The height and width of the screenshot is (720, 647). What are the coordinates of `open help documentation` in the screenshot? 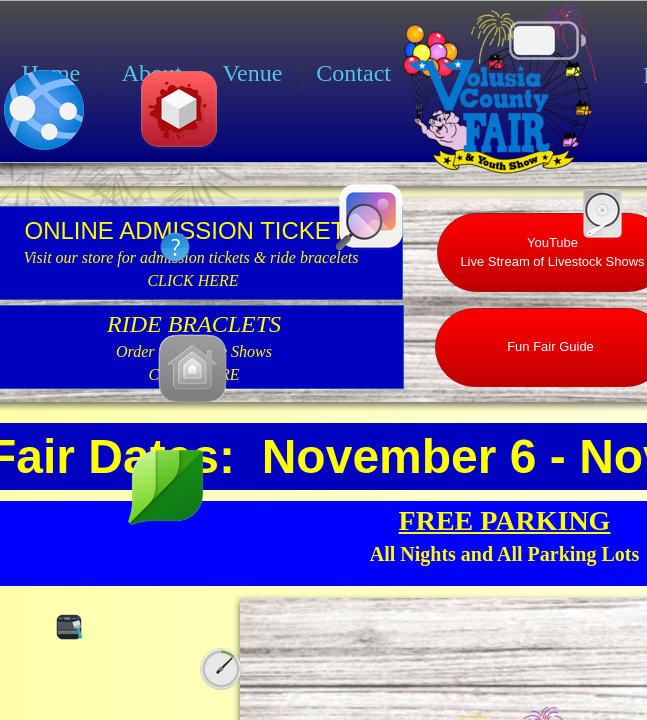 It's located at (175, 247).